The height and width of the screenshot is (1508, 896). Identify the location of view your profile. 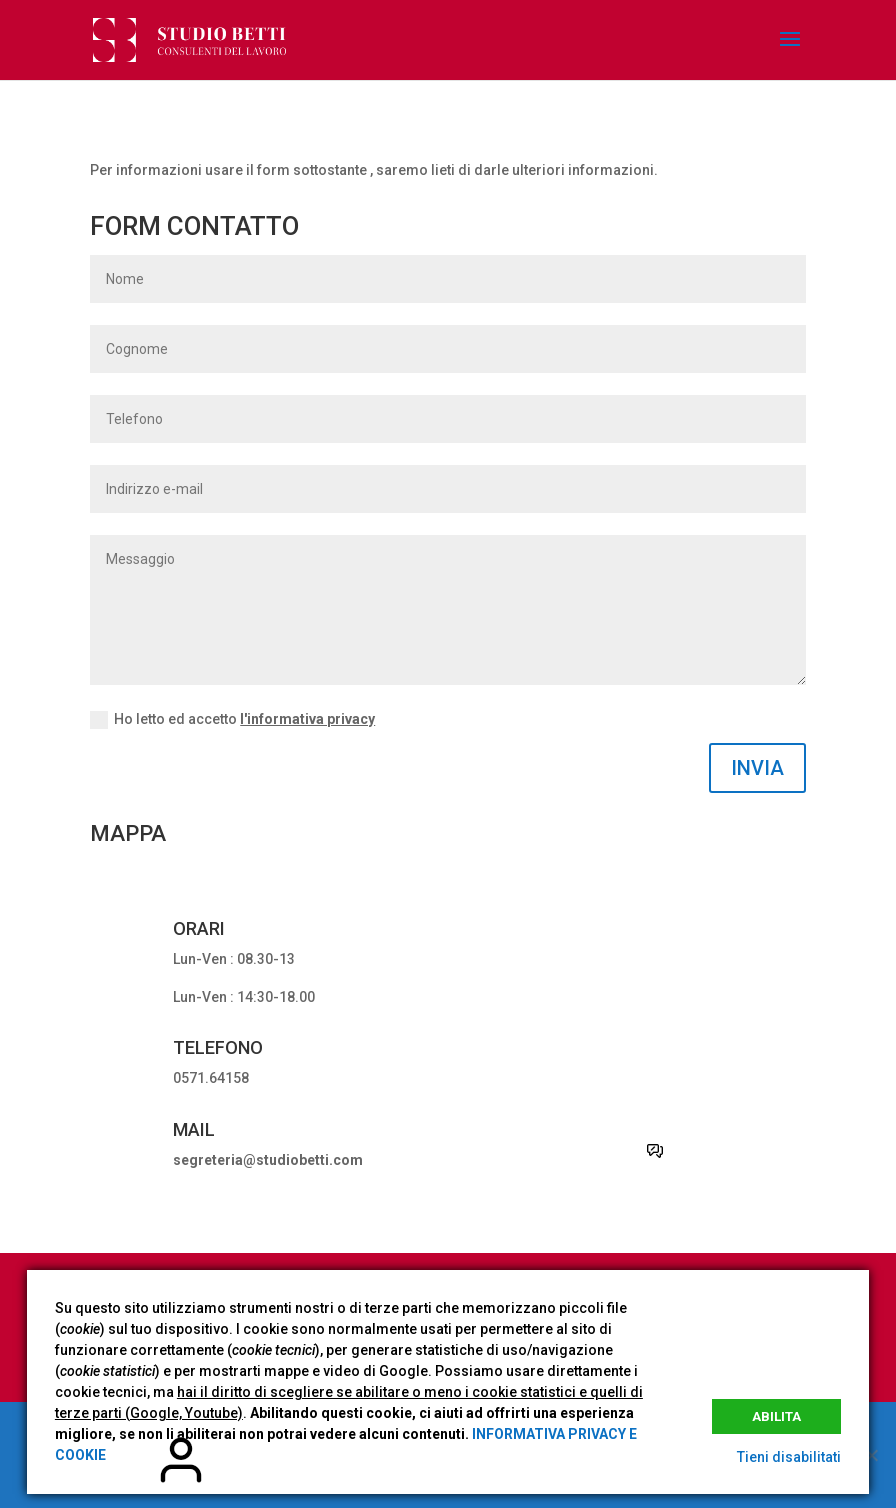
(181, 1460).